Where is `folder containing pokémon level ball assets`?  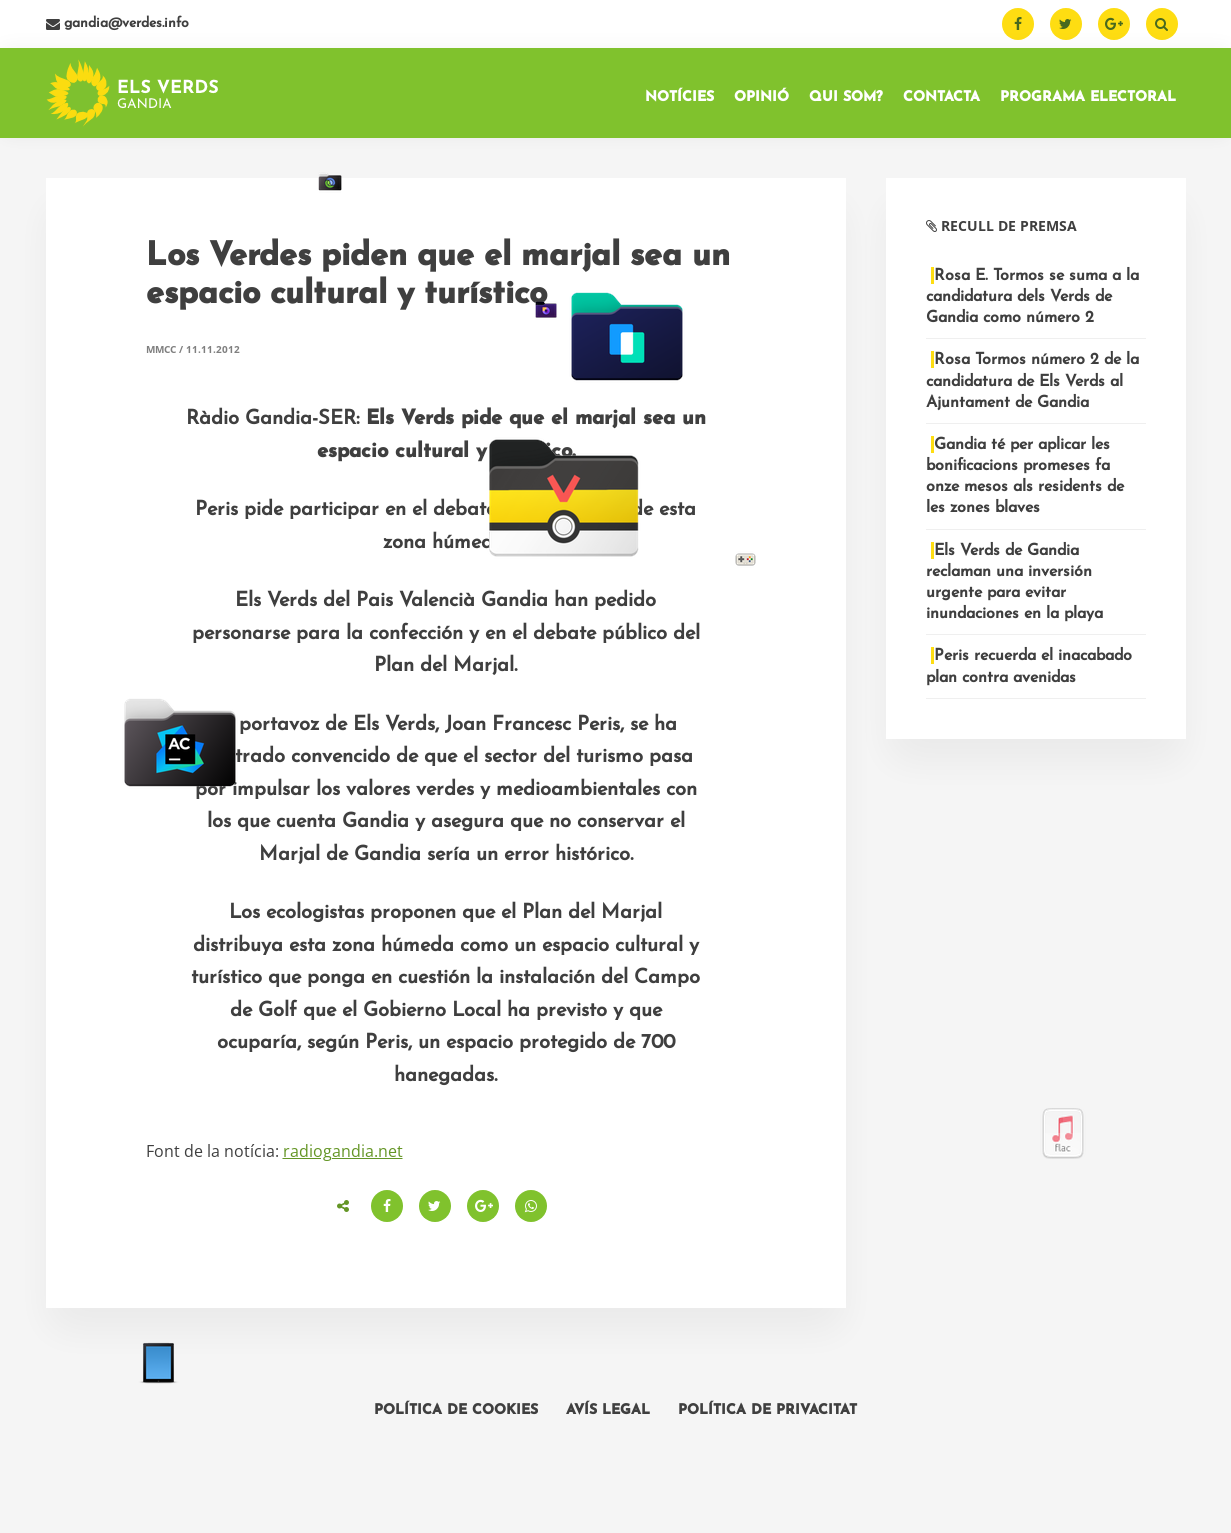 folder containing pokémon level ball assets is located at coordinates (563, 502).